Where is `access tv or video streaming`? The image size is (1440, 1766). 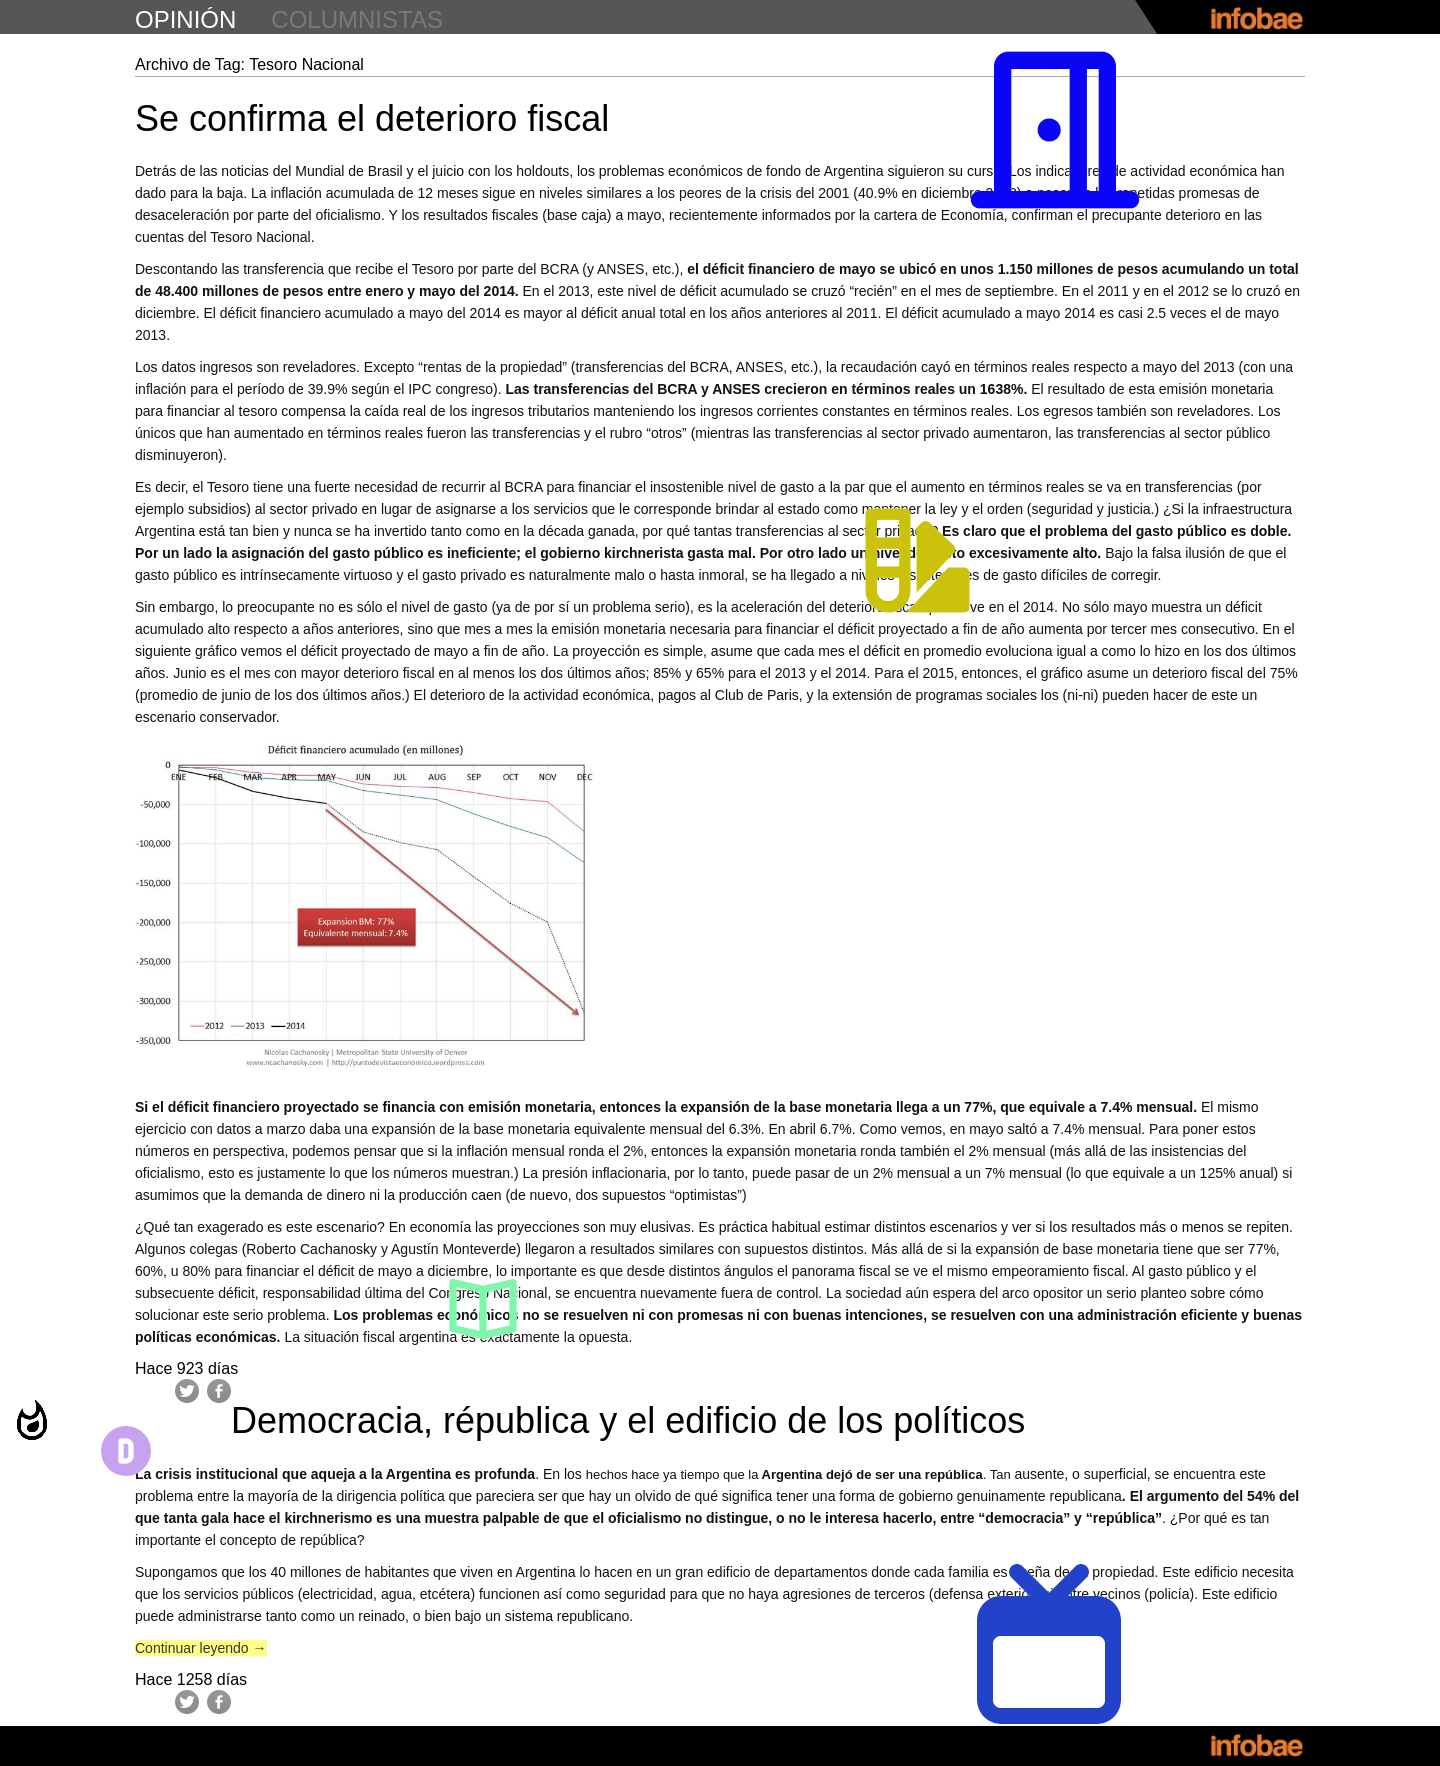
access tv or video streaming is located at coordinates (1049, 1644).